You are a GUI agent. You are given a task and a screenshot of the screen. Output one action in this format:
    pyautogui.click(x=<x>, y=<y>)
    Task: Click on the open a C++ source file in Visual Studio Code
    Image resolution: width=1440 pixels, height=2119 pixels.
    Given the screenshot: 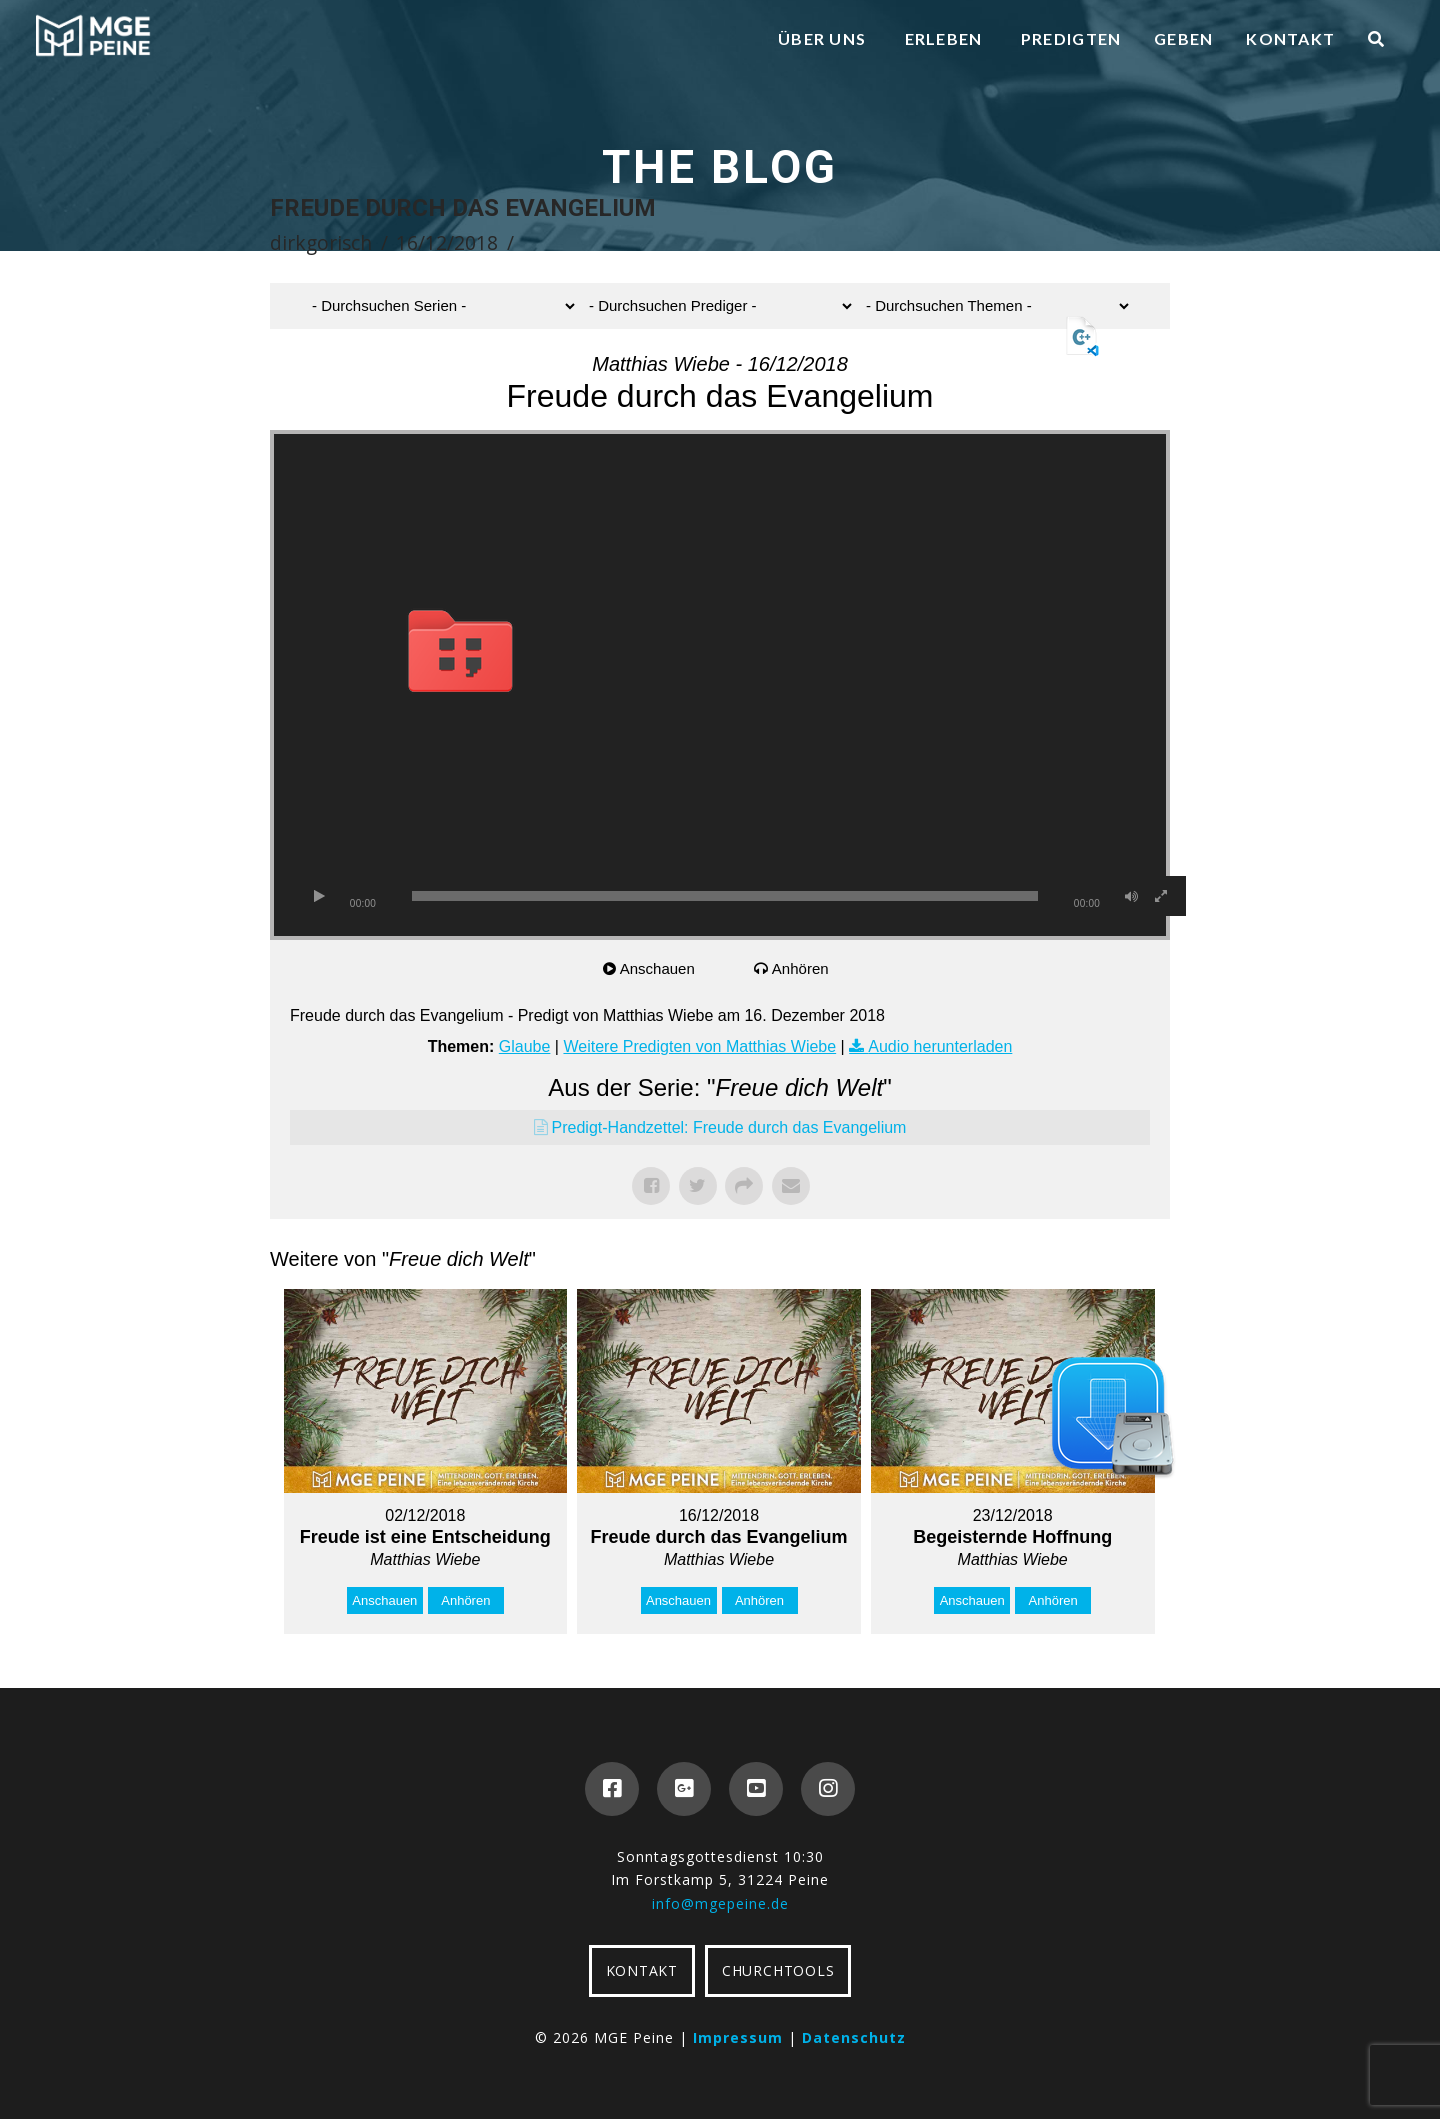 What is the action you would take?
    pyautogui.click(x=1081, y=336)
    